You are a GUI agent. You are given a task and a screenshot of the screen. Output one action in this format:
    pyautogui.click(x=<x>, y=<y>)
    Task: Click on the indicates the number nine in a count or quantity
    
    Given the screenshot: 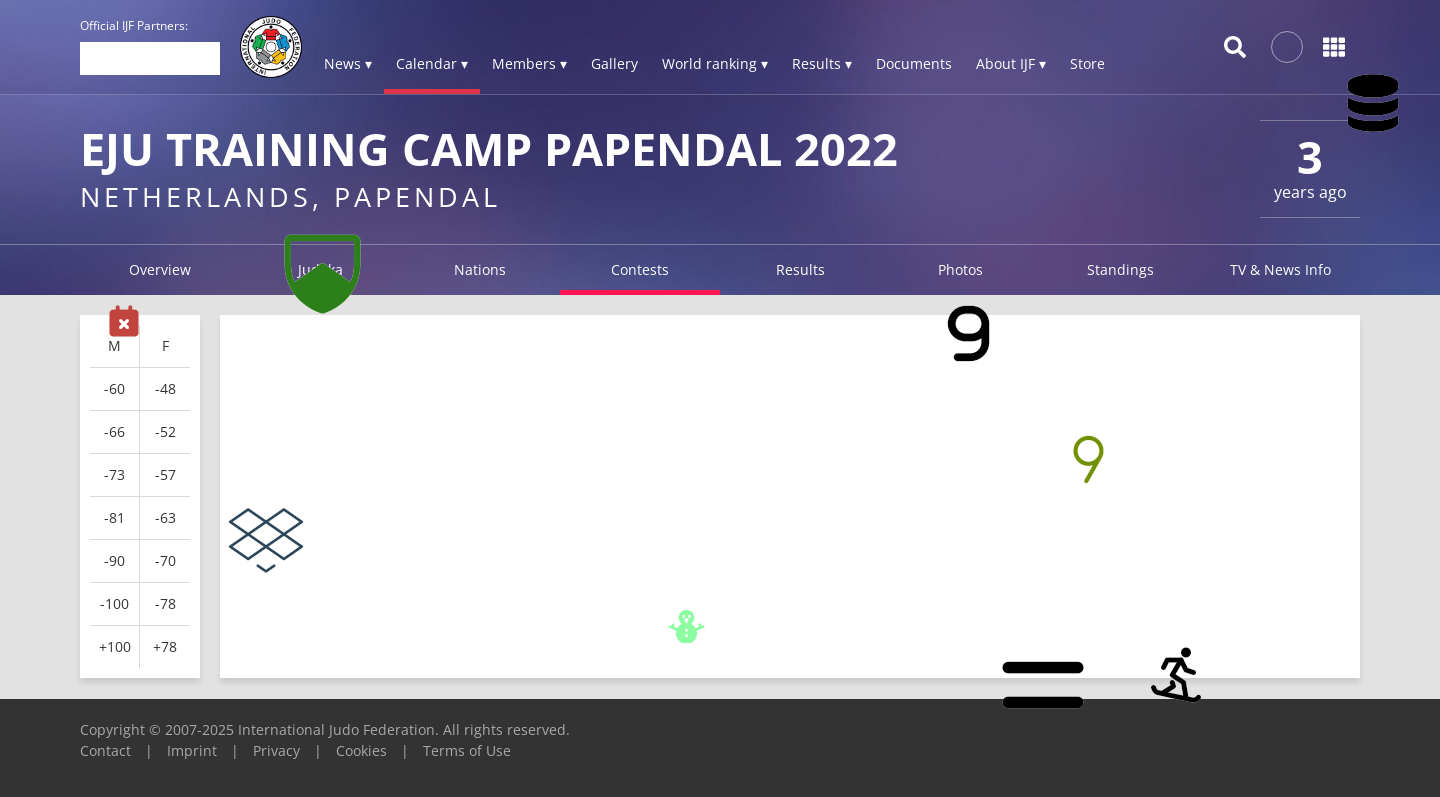 What is the action you would take?
    pyautogui.click(x=969, y=333)
    